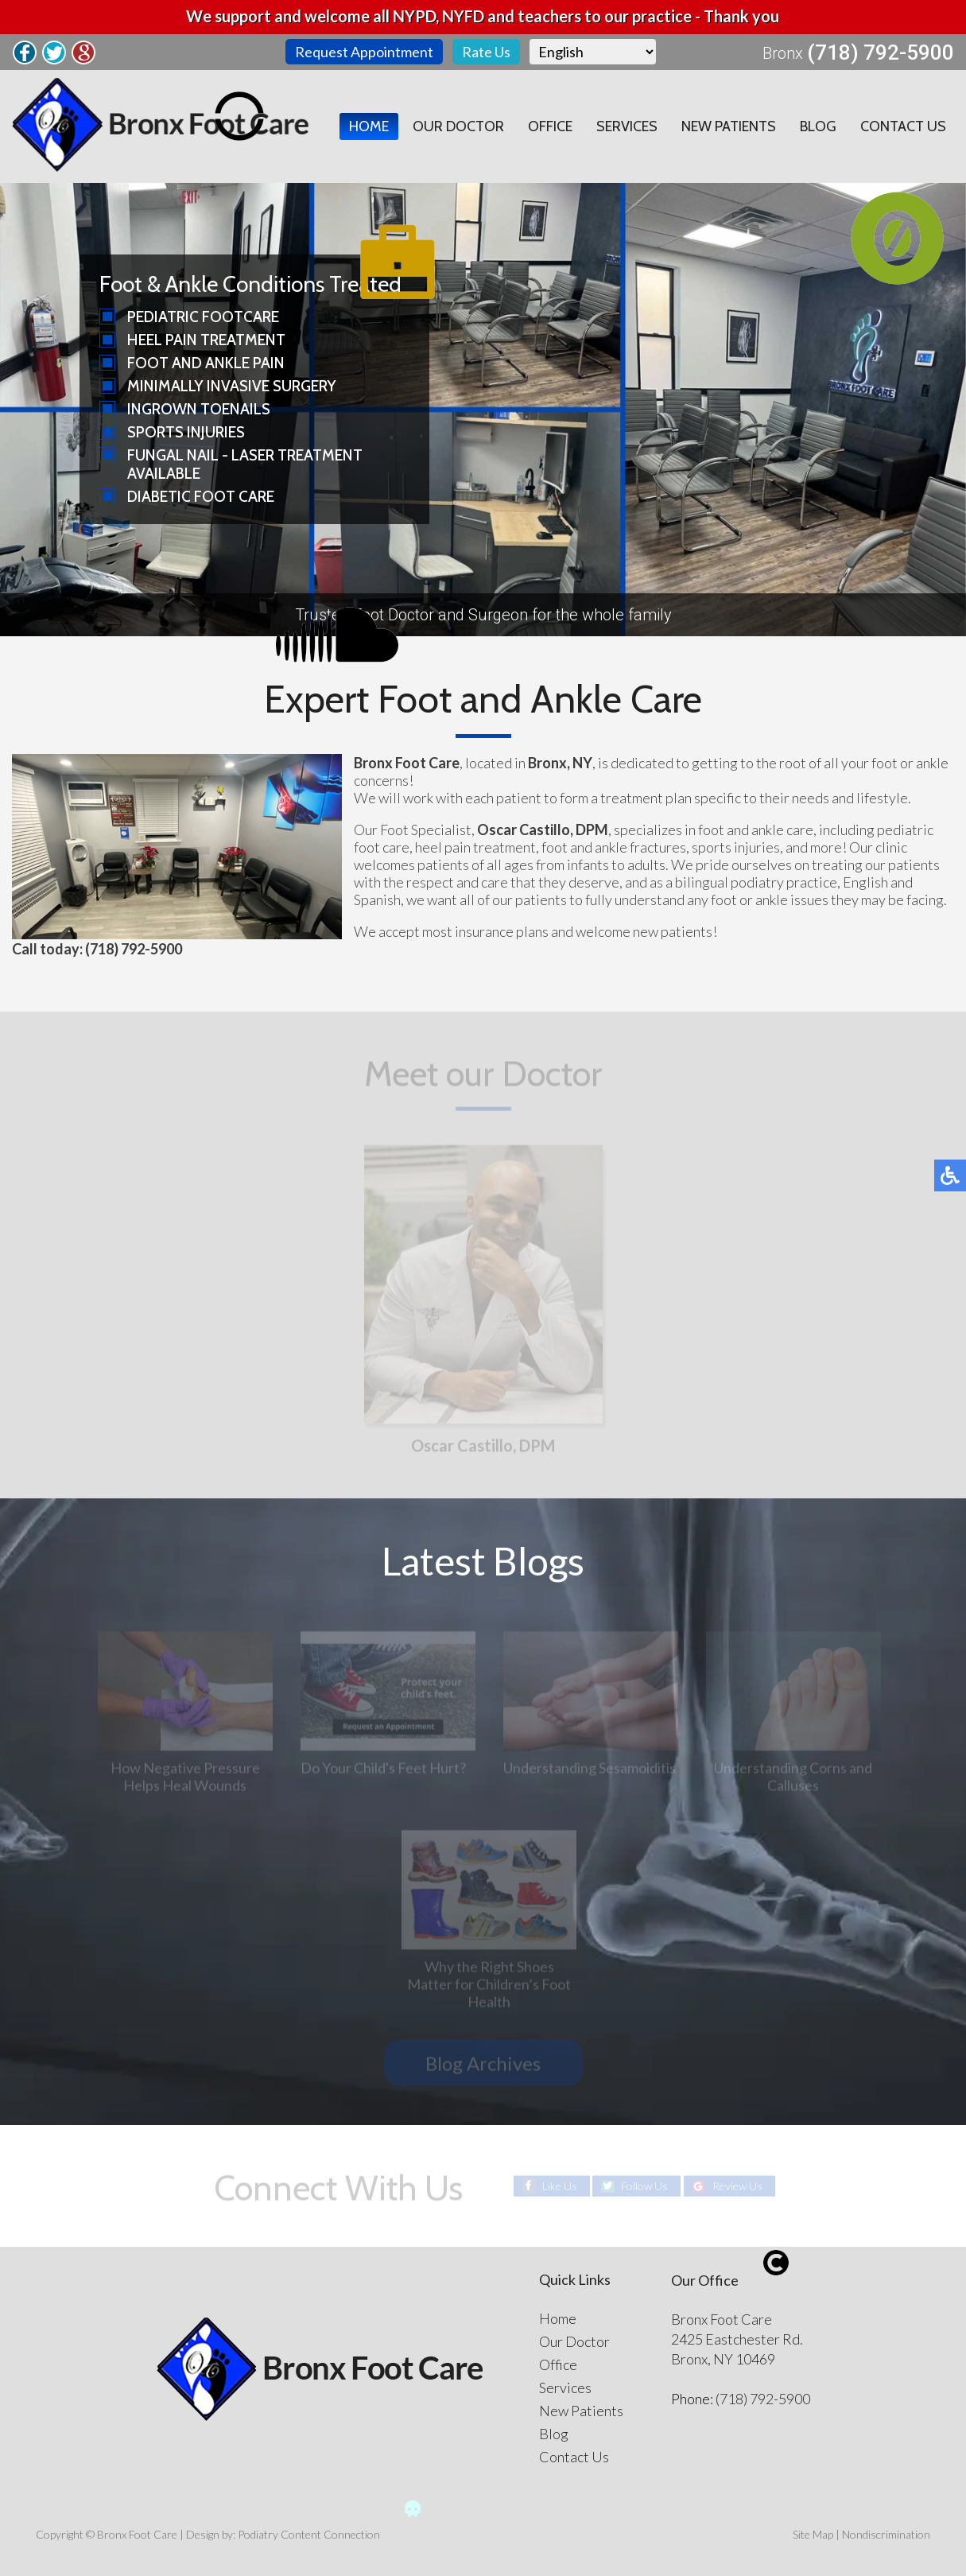 This screenshot has height=2576, width=966. What do you see at coordinates (398, 266) in the screenshot?
I see `access work or business-related features` at bounding box center [398, 266].